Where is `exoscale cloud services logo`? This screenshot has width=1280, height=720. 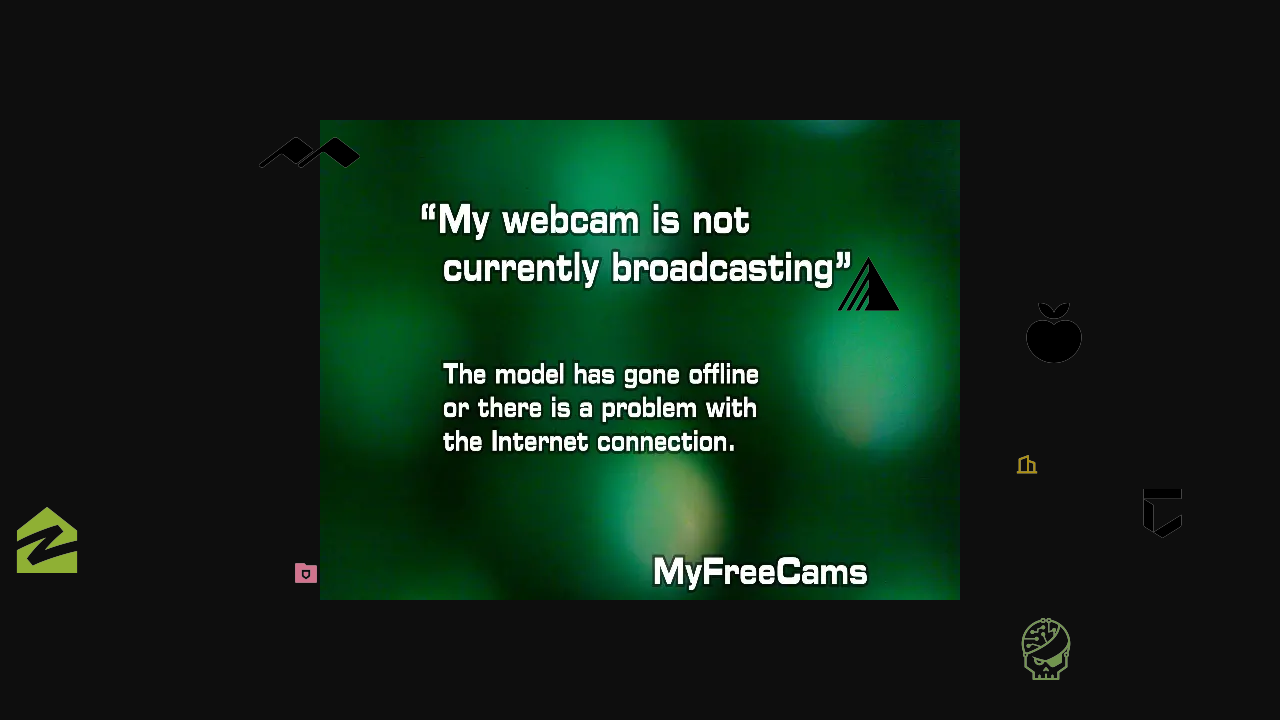
exoscale cloud services logo is located at coordinates (868, 283).